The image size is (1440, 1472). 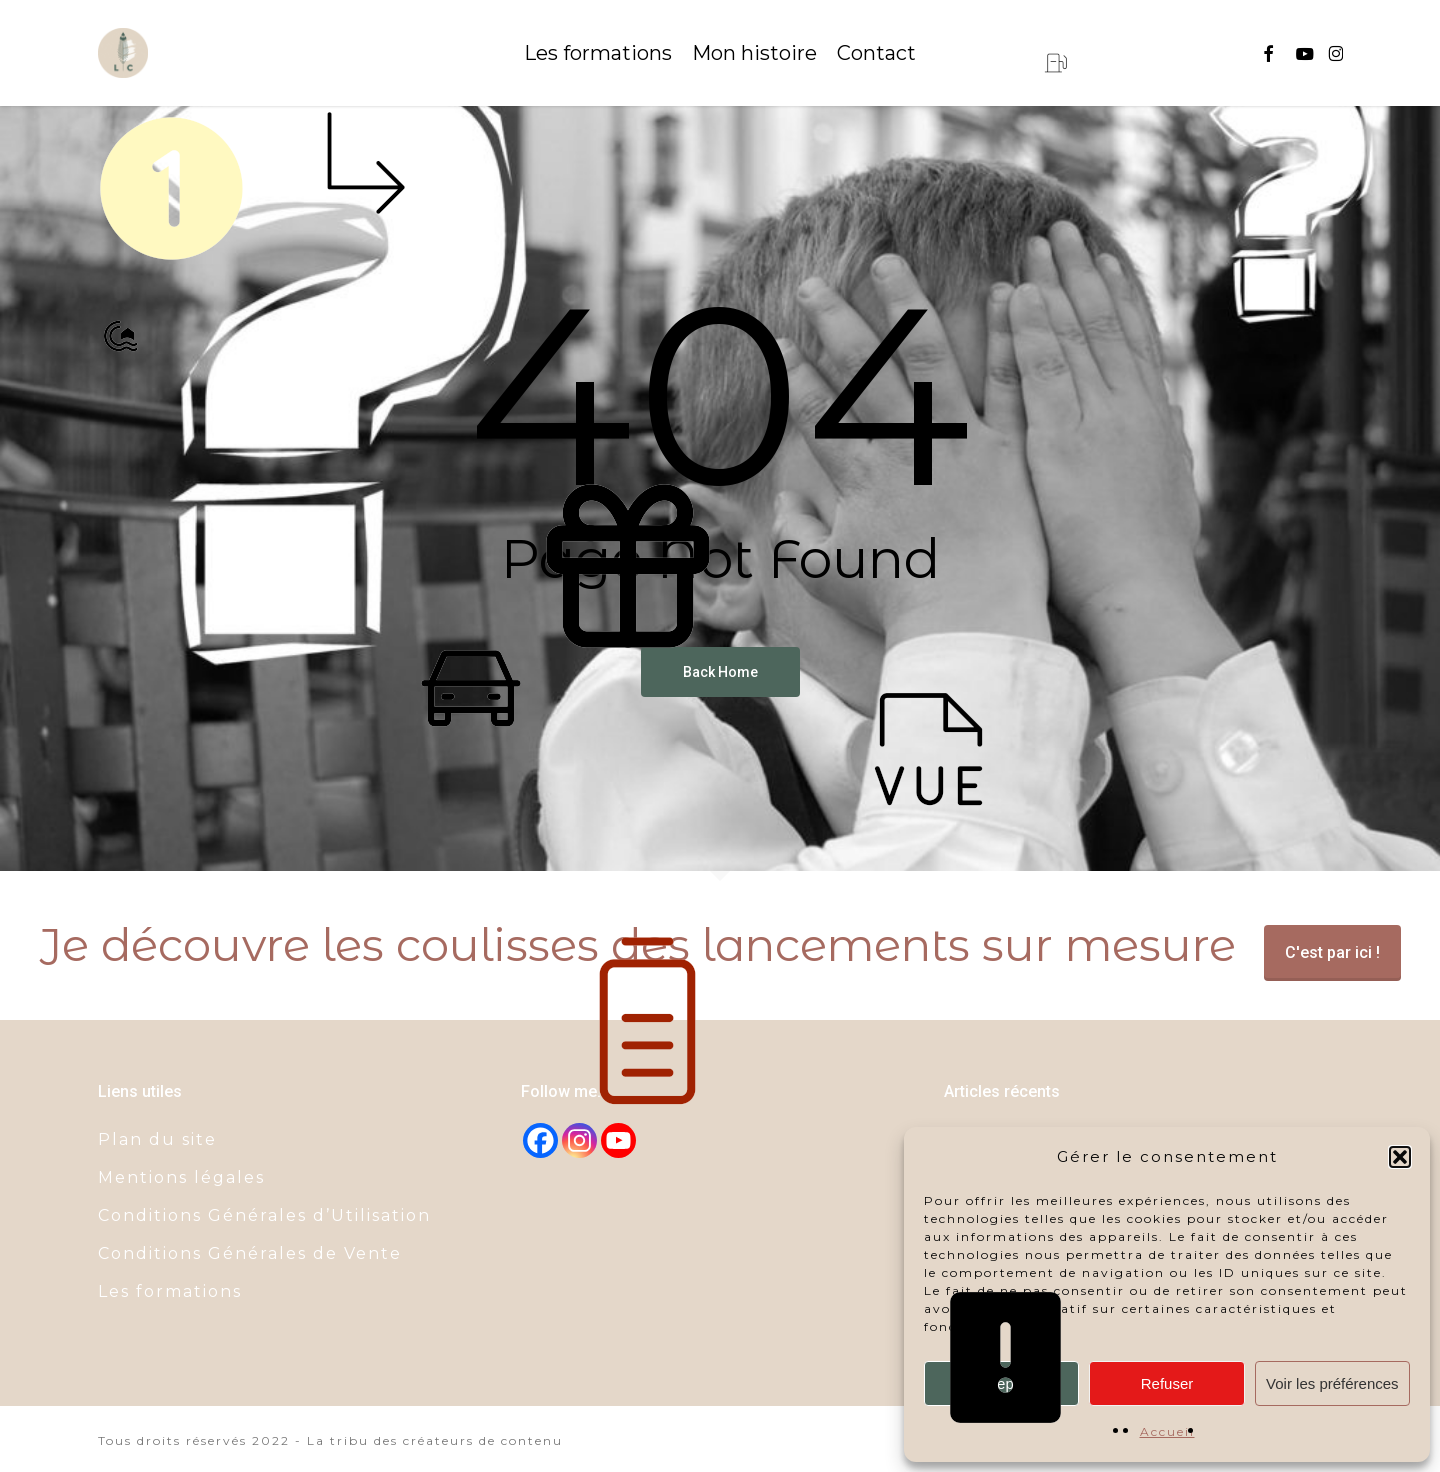 I want to click on move item down and to the right, so click(x=358, y=163).